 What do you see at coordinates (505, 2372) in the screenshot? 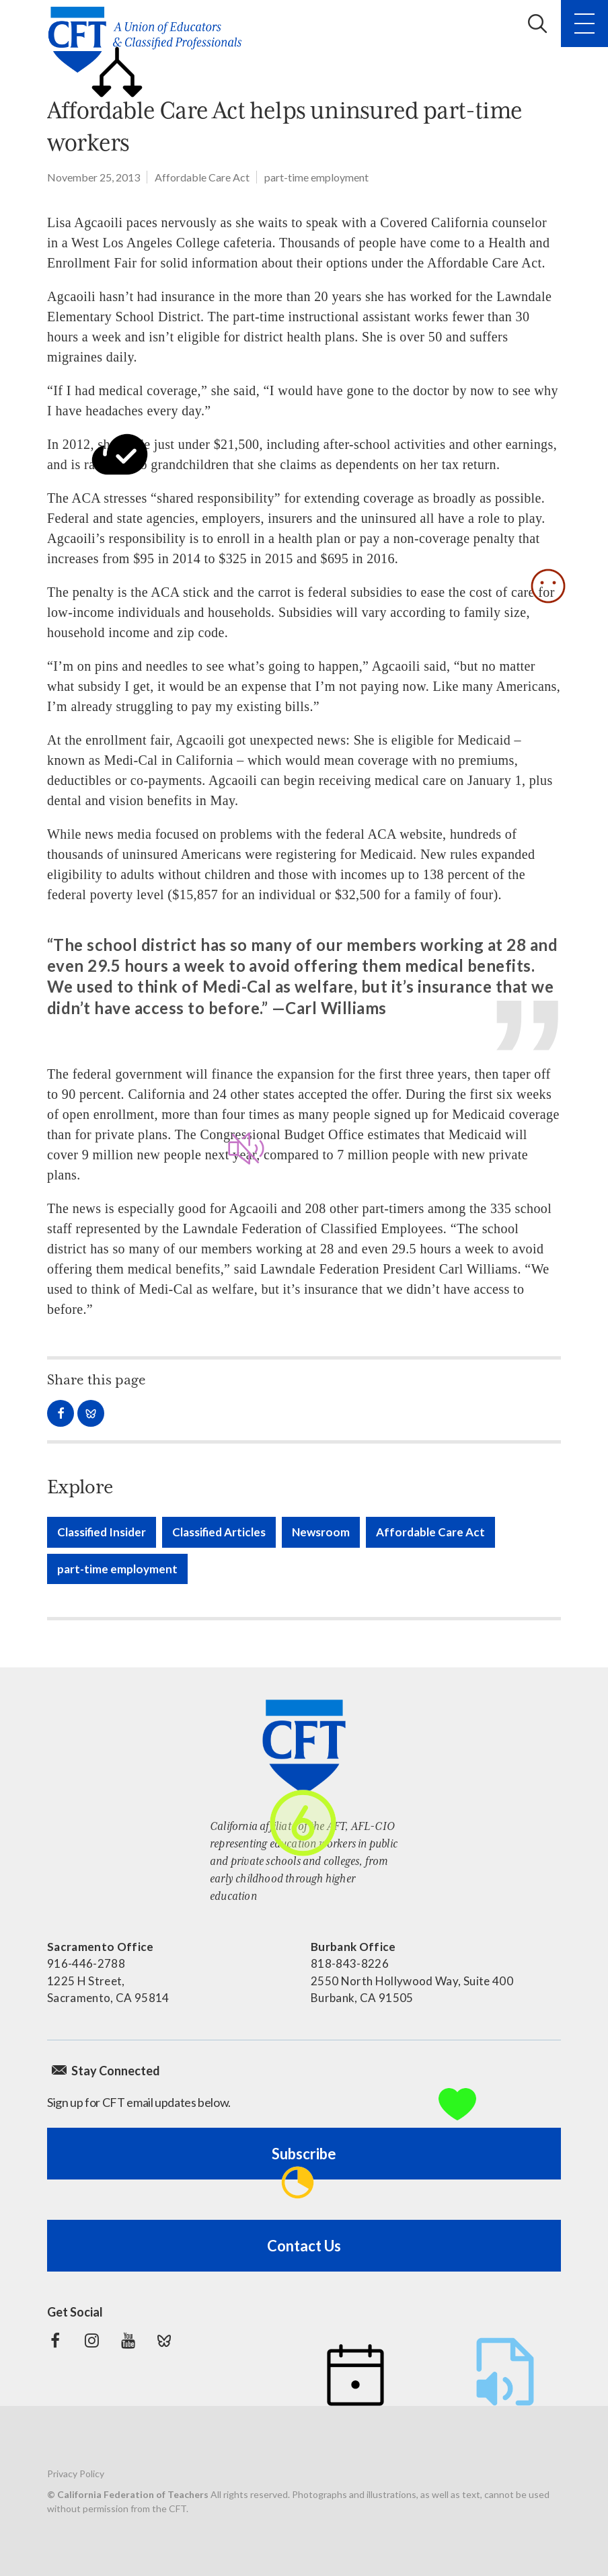
I see `open an audio file` at bounding box center [505, 2372].